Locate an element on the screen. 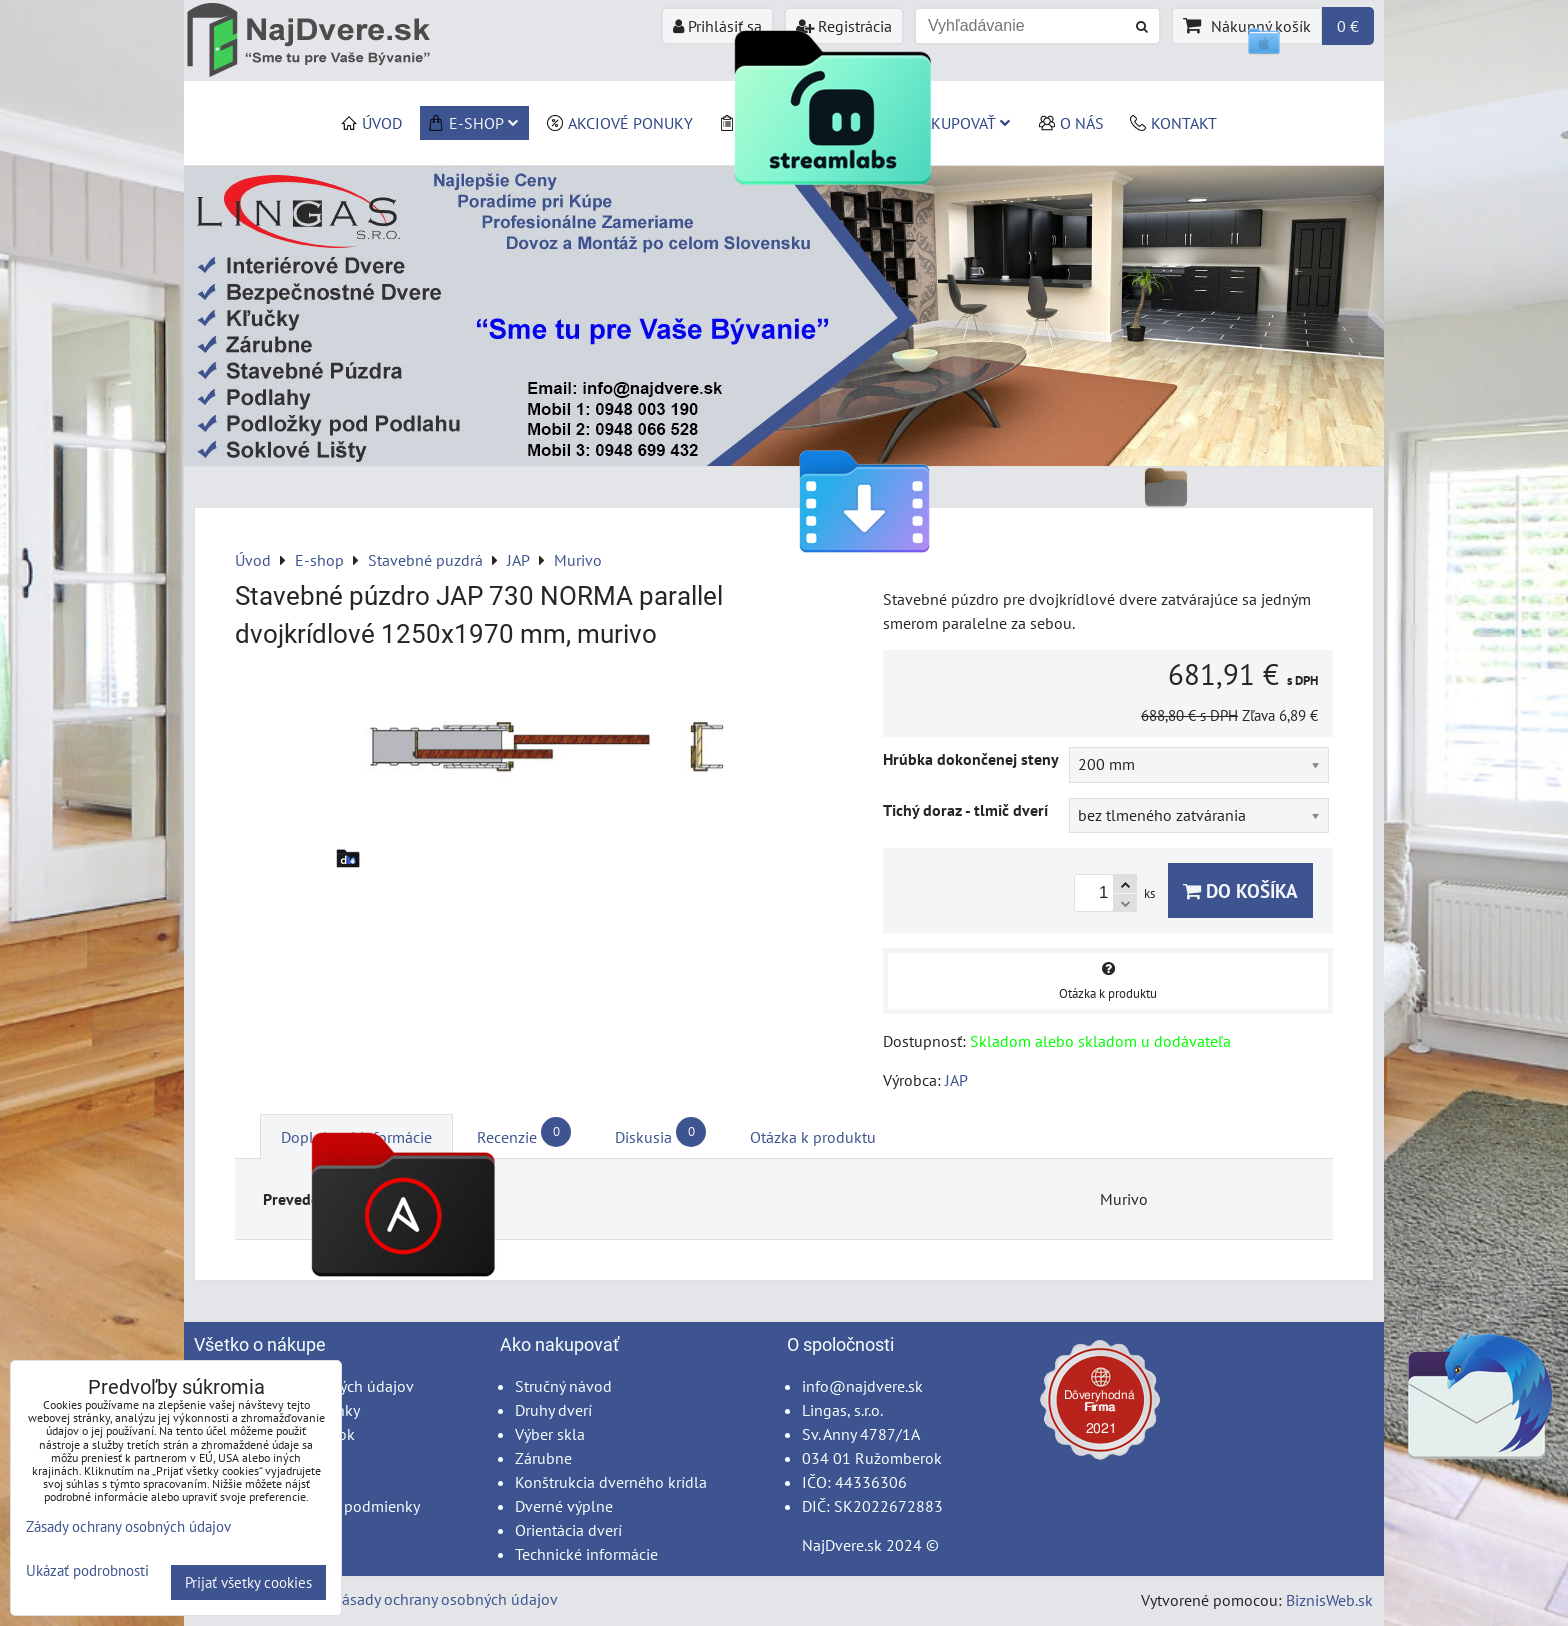 This screenshot has width=1568, height=1626. folder containing ansible automation files is located at coordinates (402, 1209).